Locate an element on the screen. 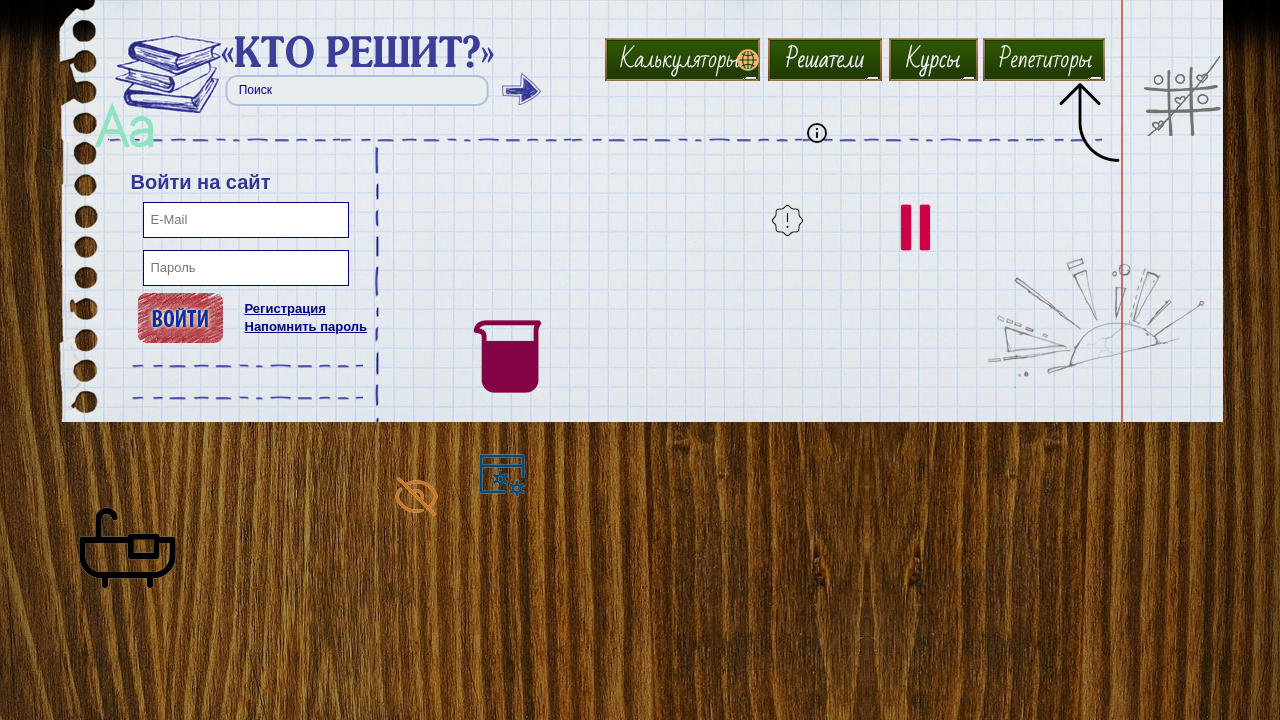 This screenshot has height=720, width=1280. change font or text settings is located at coordinates (124, 126).